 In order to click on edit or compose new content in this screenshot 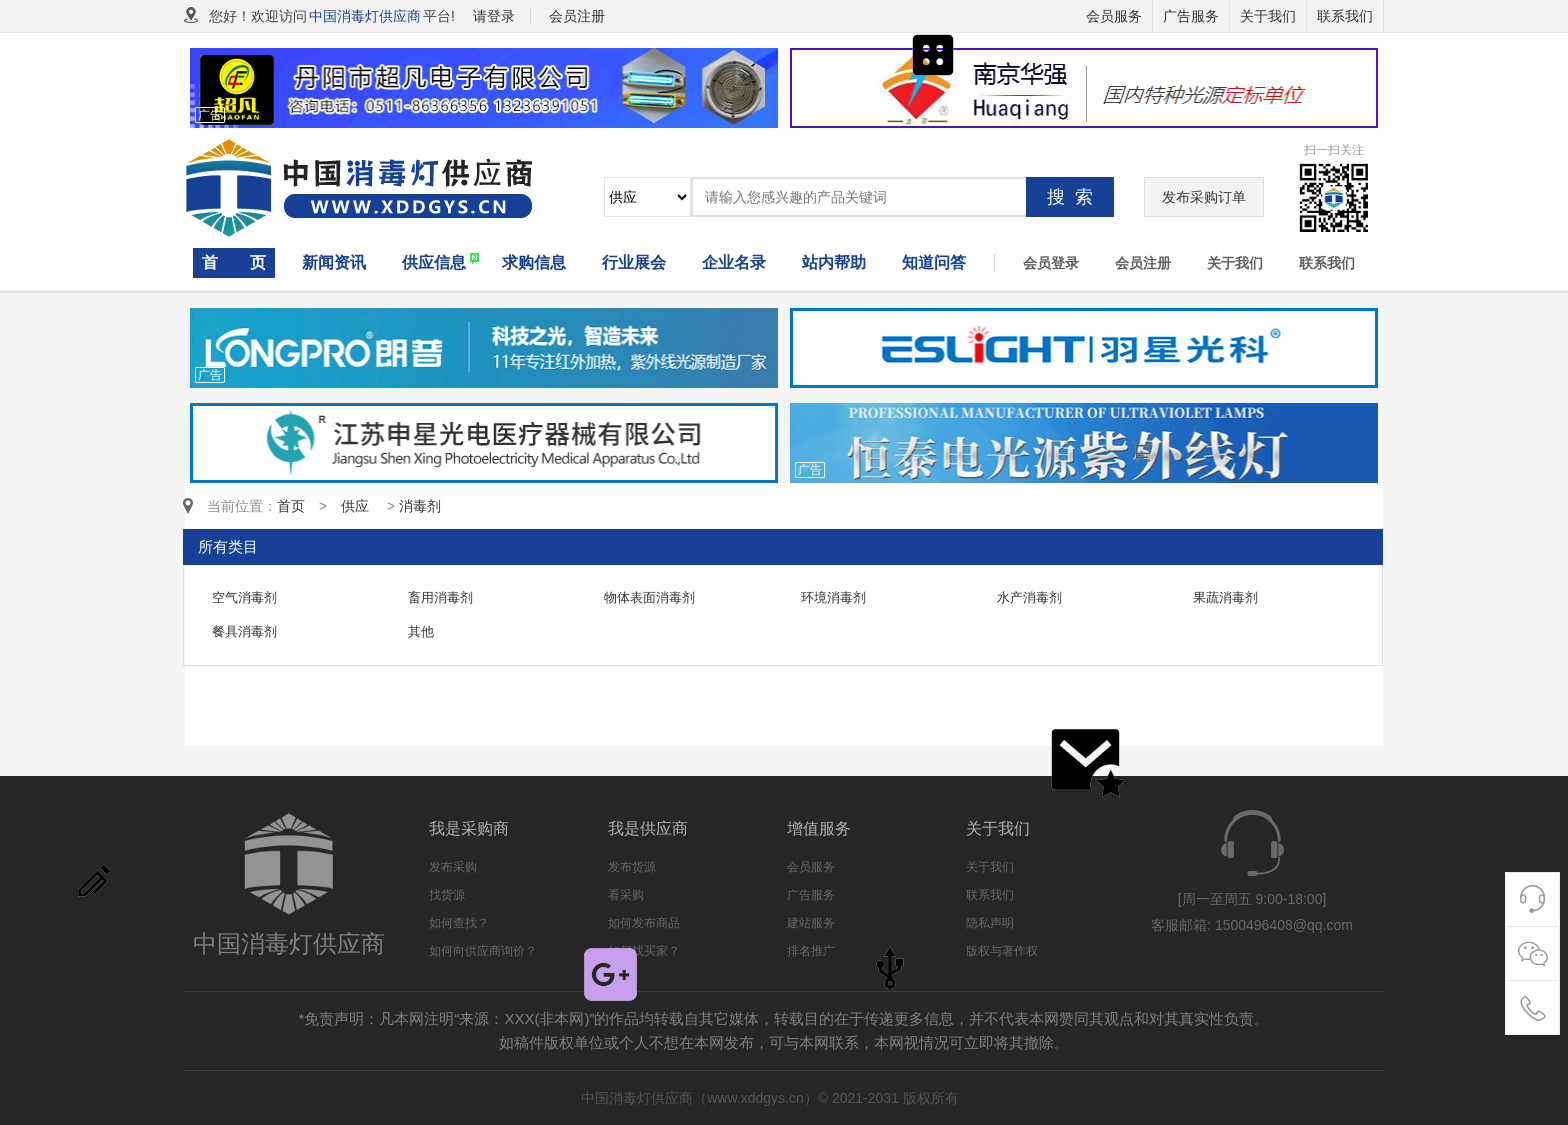, I will do `click(93, 881)`.